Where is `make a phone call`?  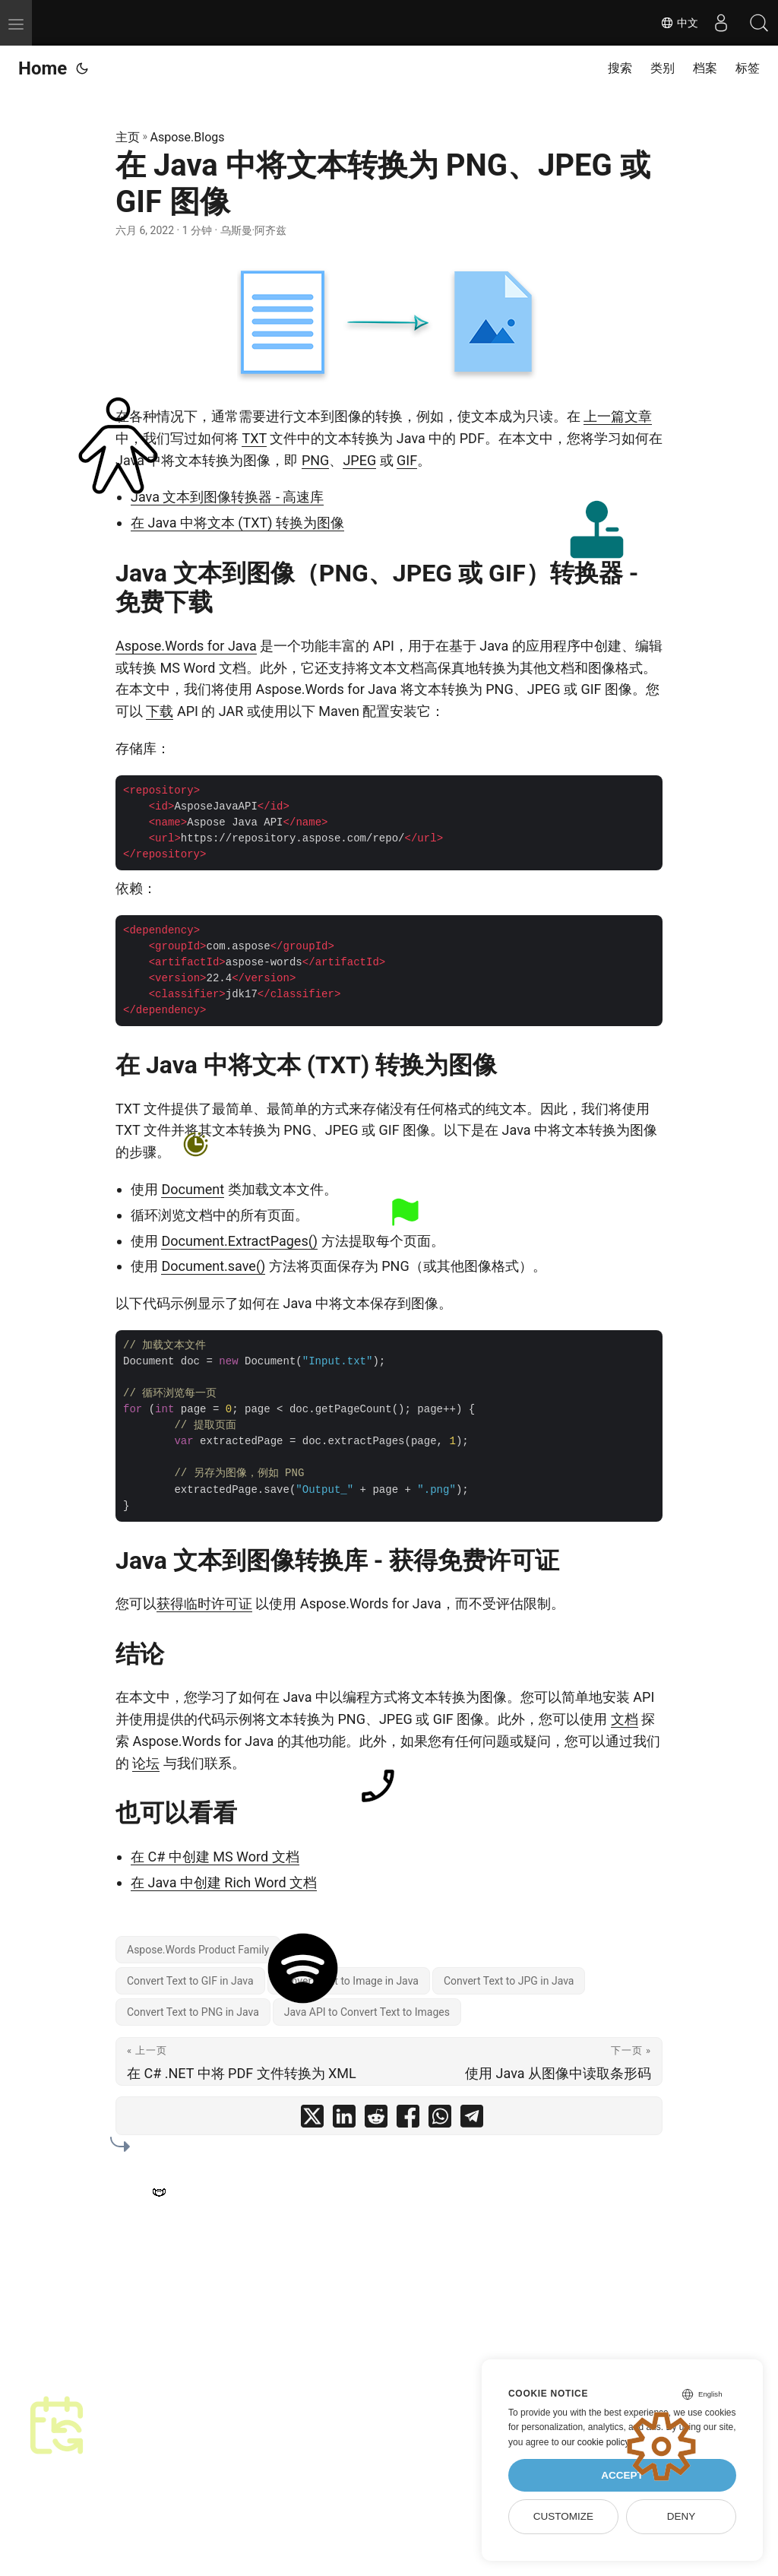
make a phone call is located at coordinates (378, 1785).